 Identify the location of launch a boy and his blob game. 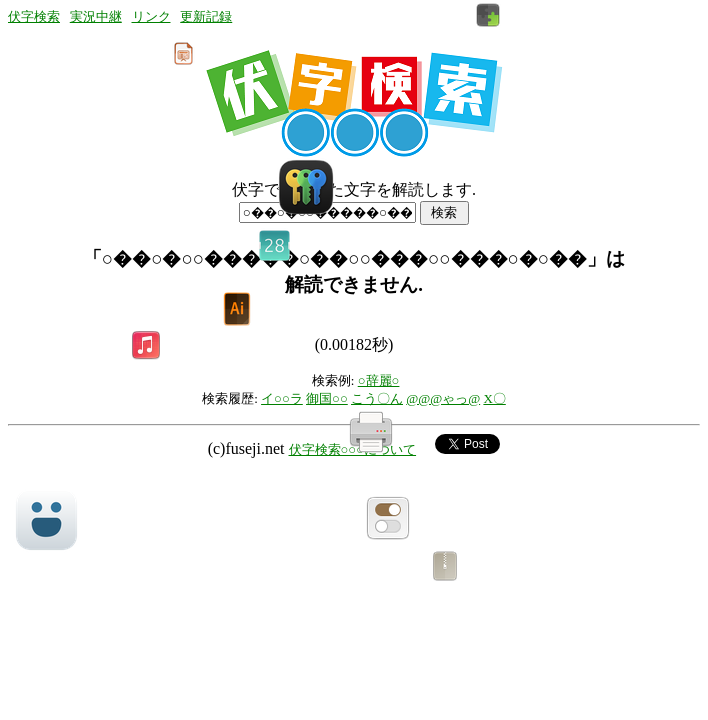
(46, 519).